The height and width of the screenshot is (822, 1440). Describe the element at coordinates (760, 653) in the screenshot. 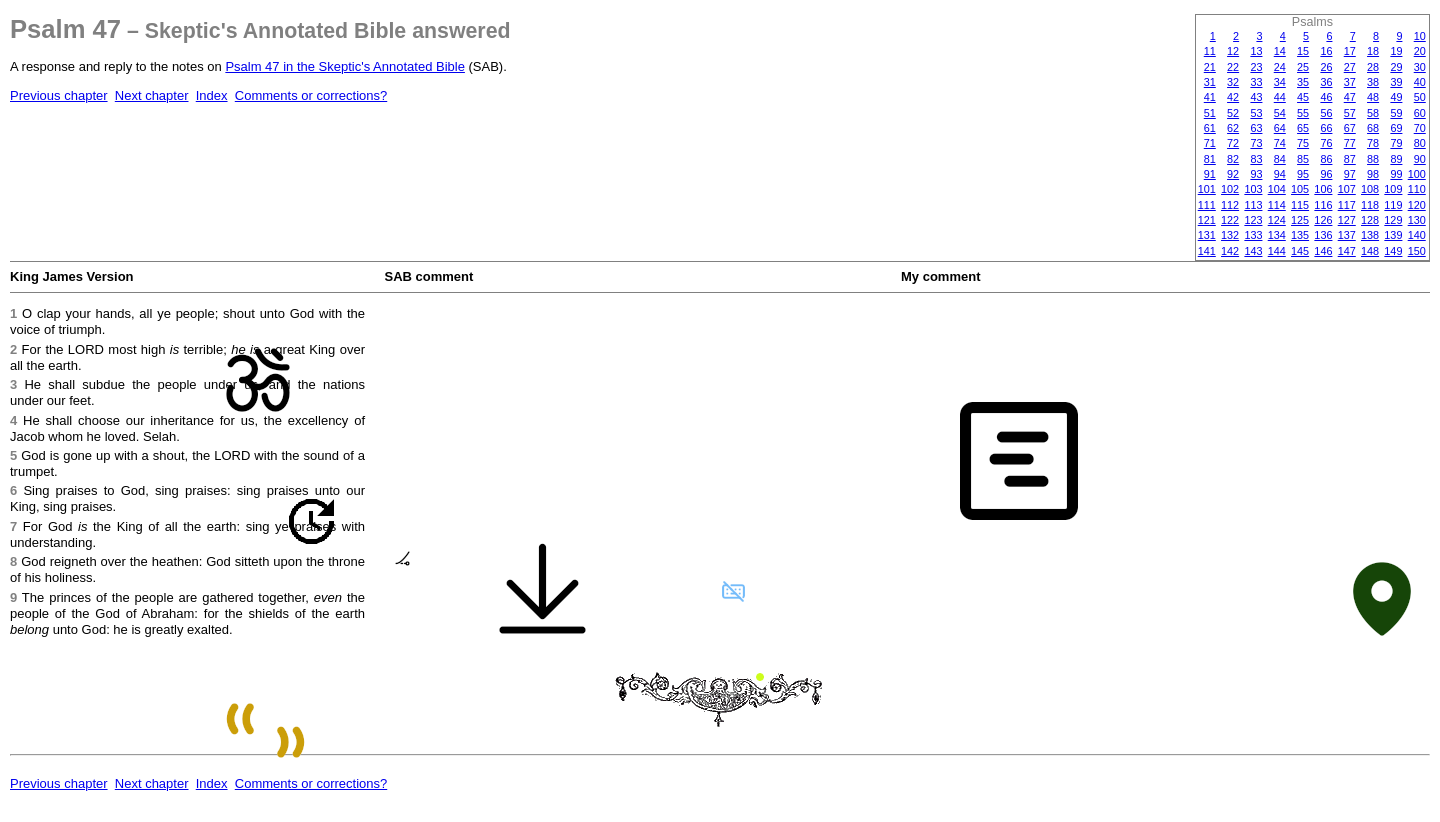

I see `no wifi signal available` at that location.